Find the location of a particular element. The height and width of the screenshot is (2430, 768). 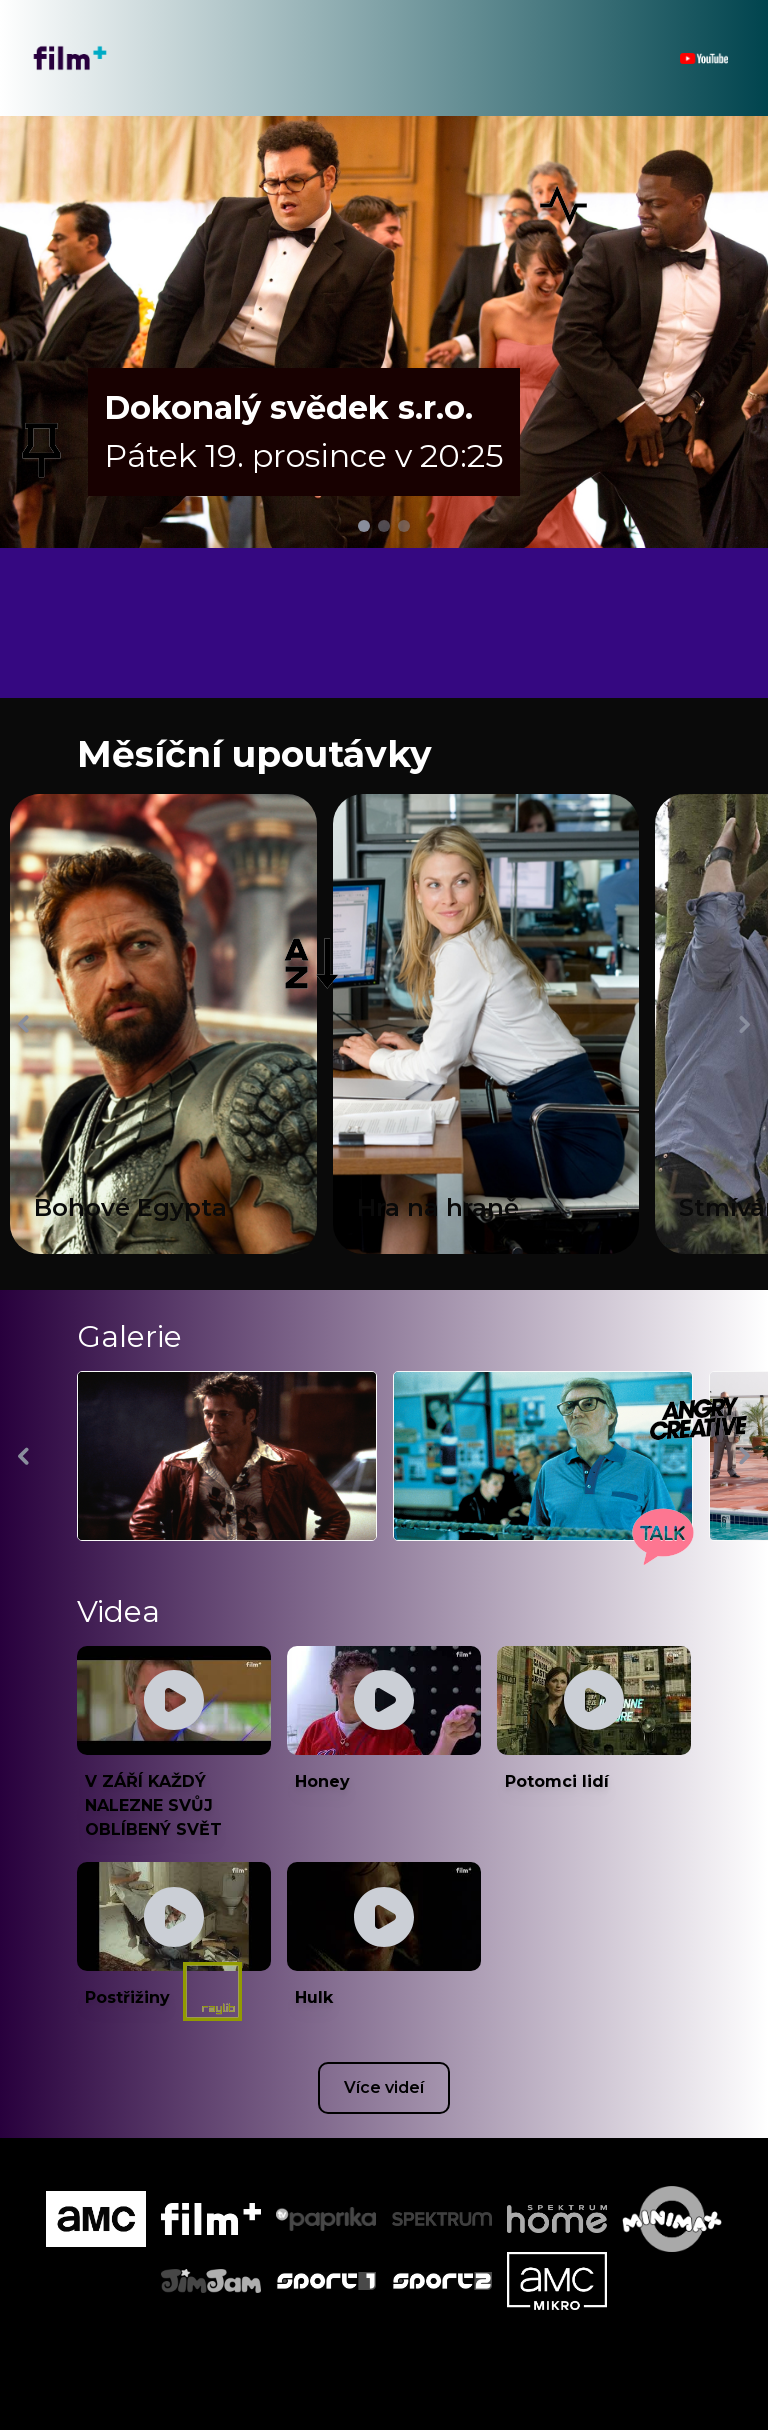

open KakaoTalk messaging app is located at coordinates (663, 1535).